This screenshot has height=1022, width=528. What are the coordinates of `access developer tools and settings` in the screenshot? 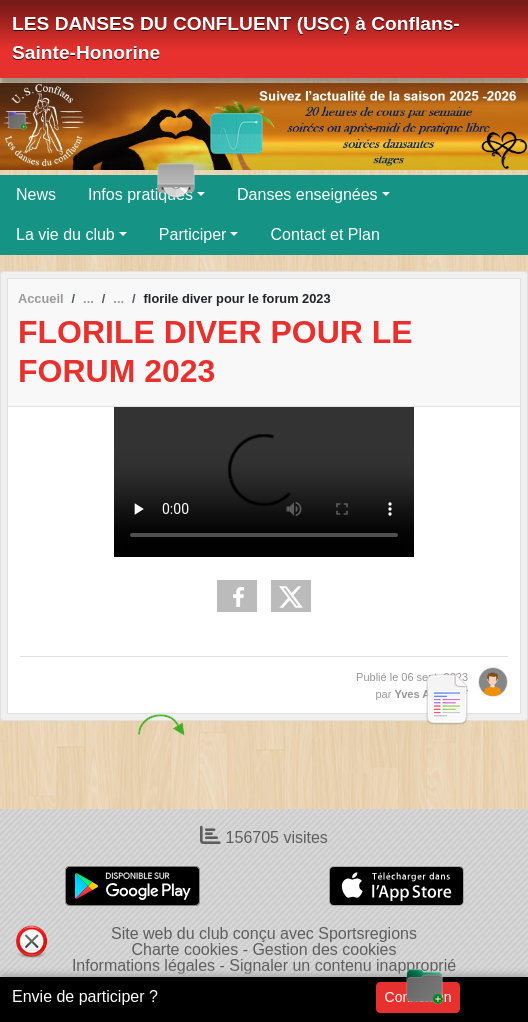 It's located at (447, 699).